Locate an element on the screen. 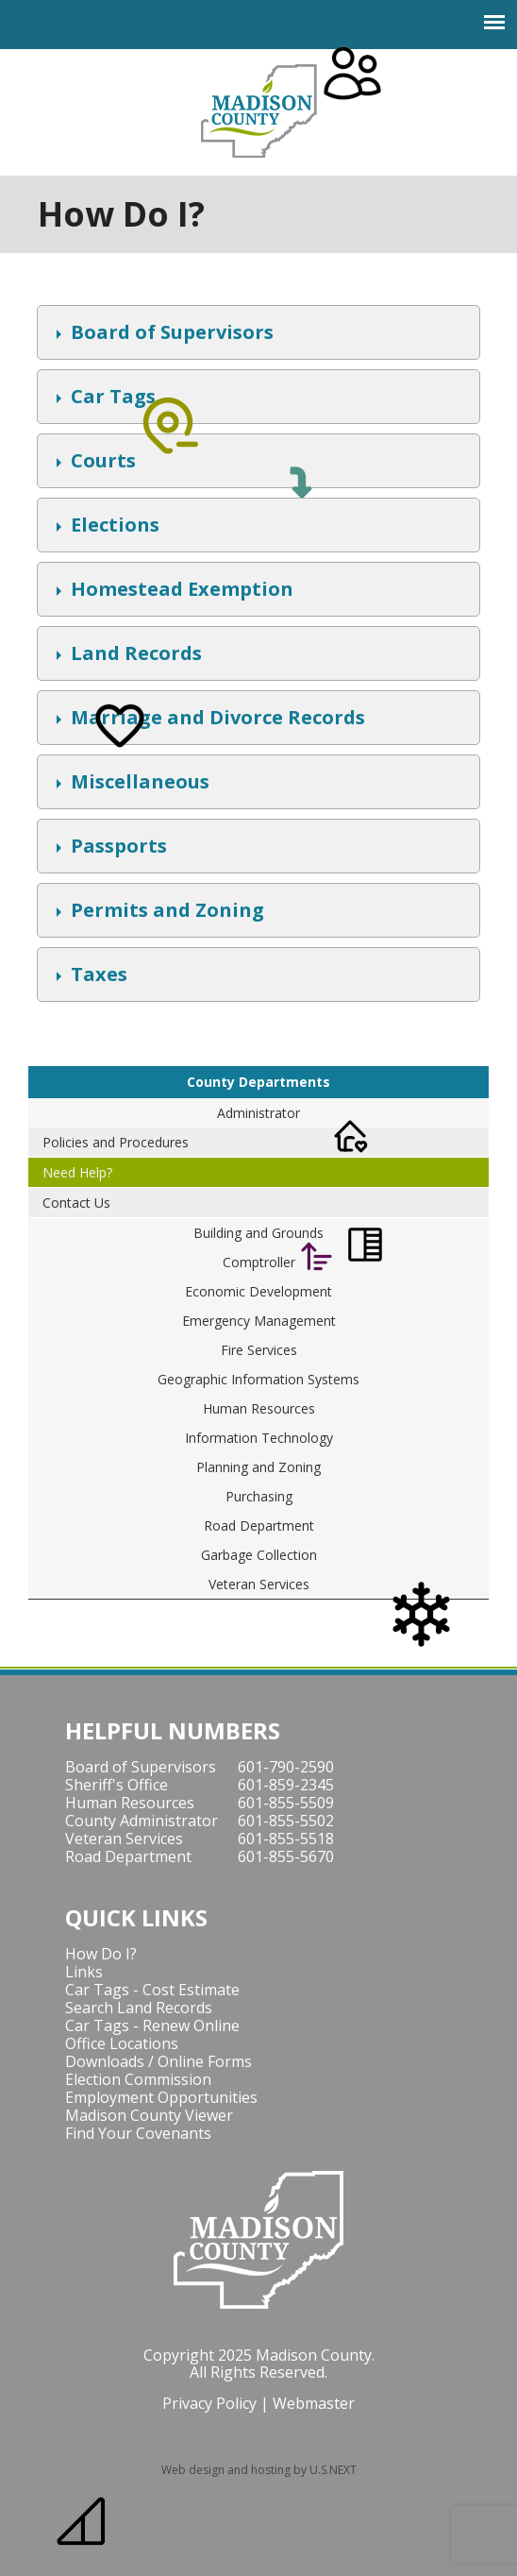 The height and width of the screenshot is (2576, 517). add to favorites is located at coordinates (120, 726).